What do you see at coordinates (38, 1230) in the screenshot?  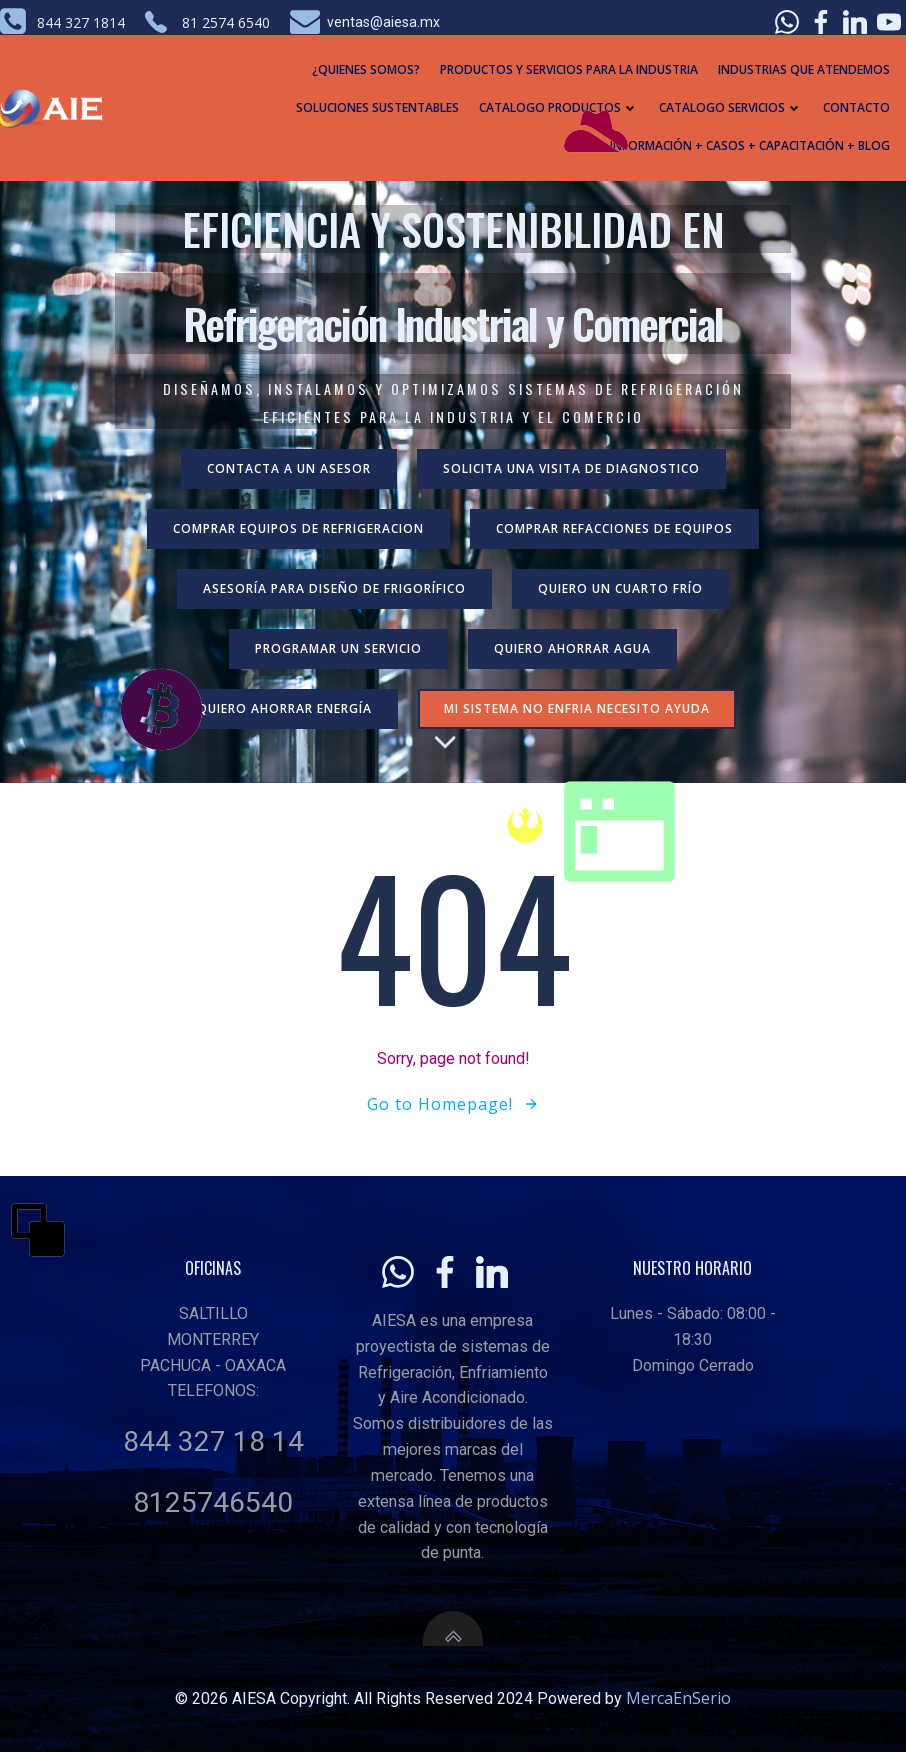 I see `send selected object backward one layer` at bounding box center [38, 1230].